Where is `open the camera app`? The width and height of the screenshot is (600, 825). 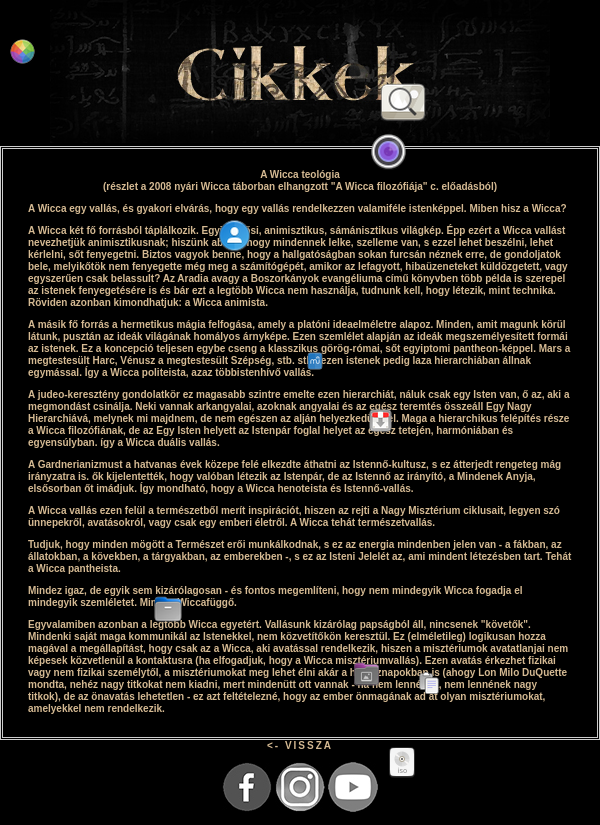
open the camera app is located at coordinates (388, 151).